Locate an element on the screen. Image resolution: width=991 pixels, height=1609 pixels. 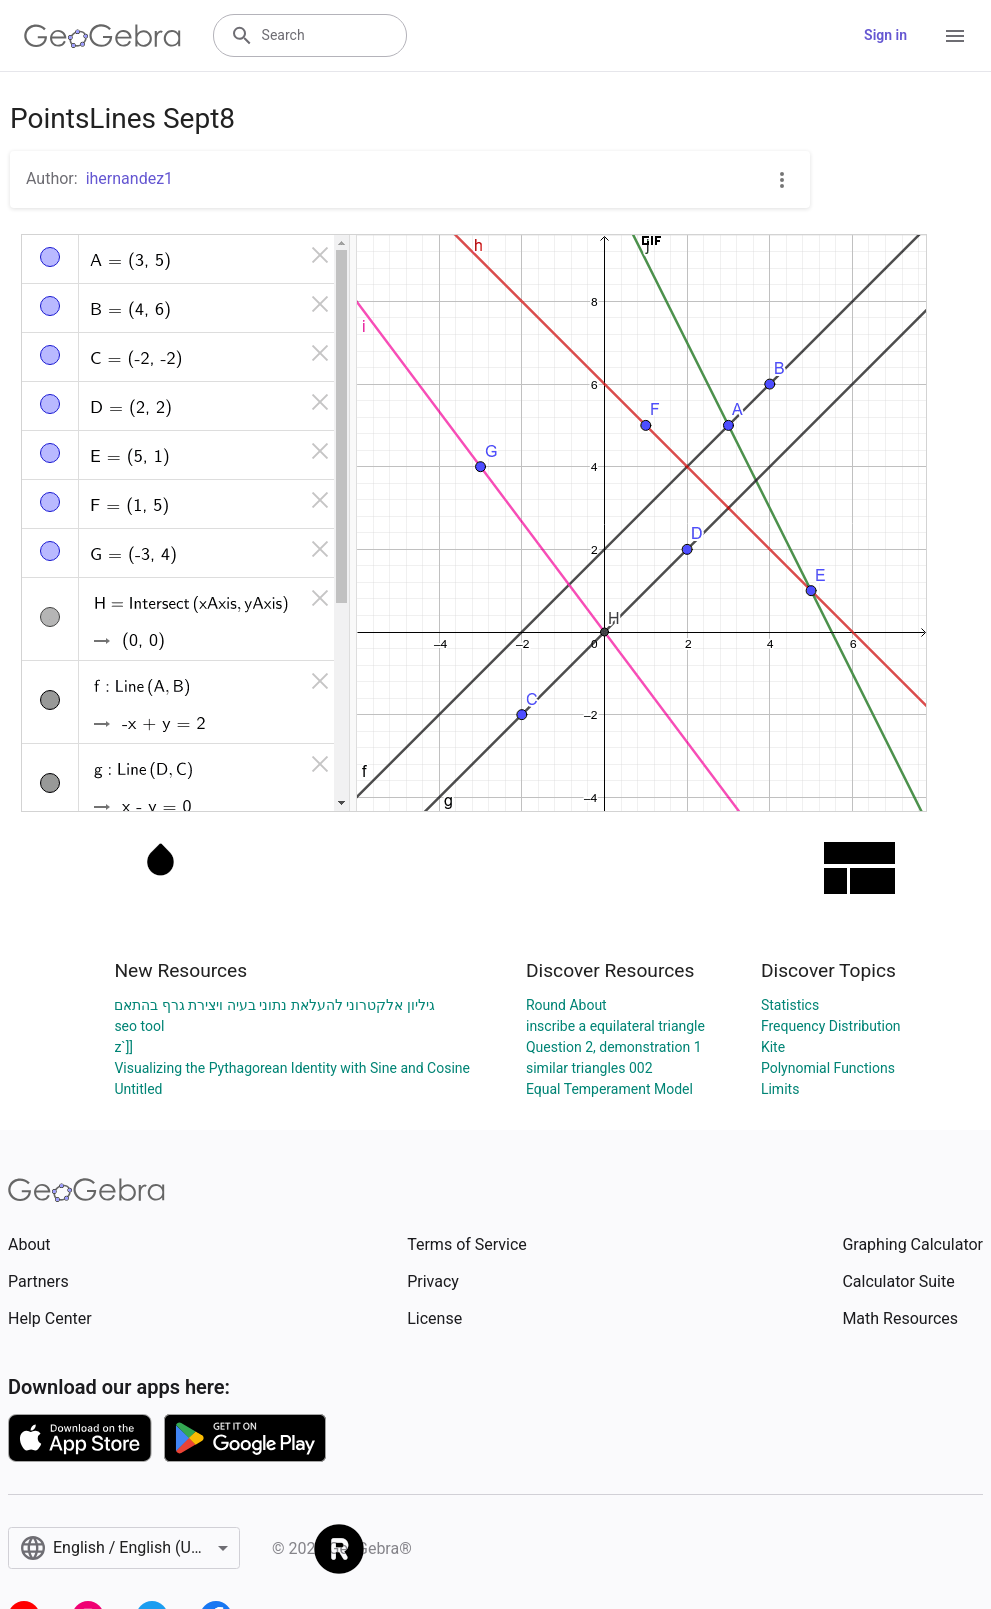
switch to compact view mode is located at coordinates (858, 868).